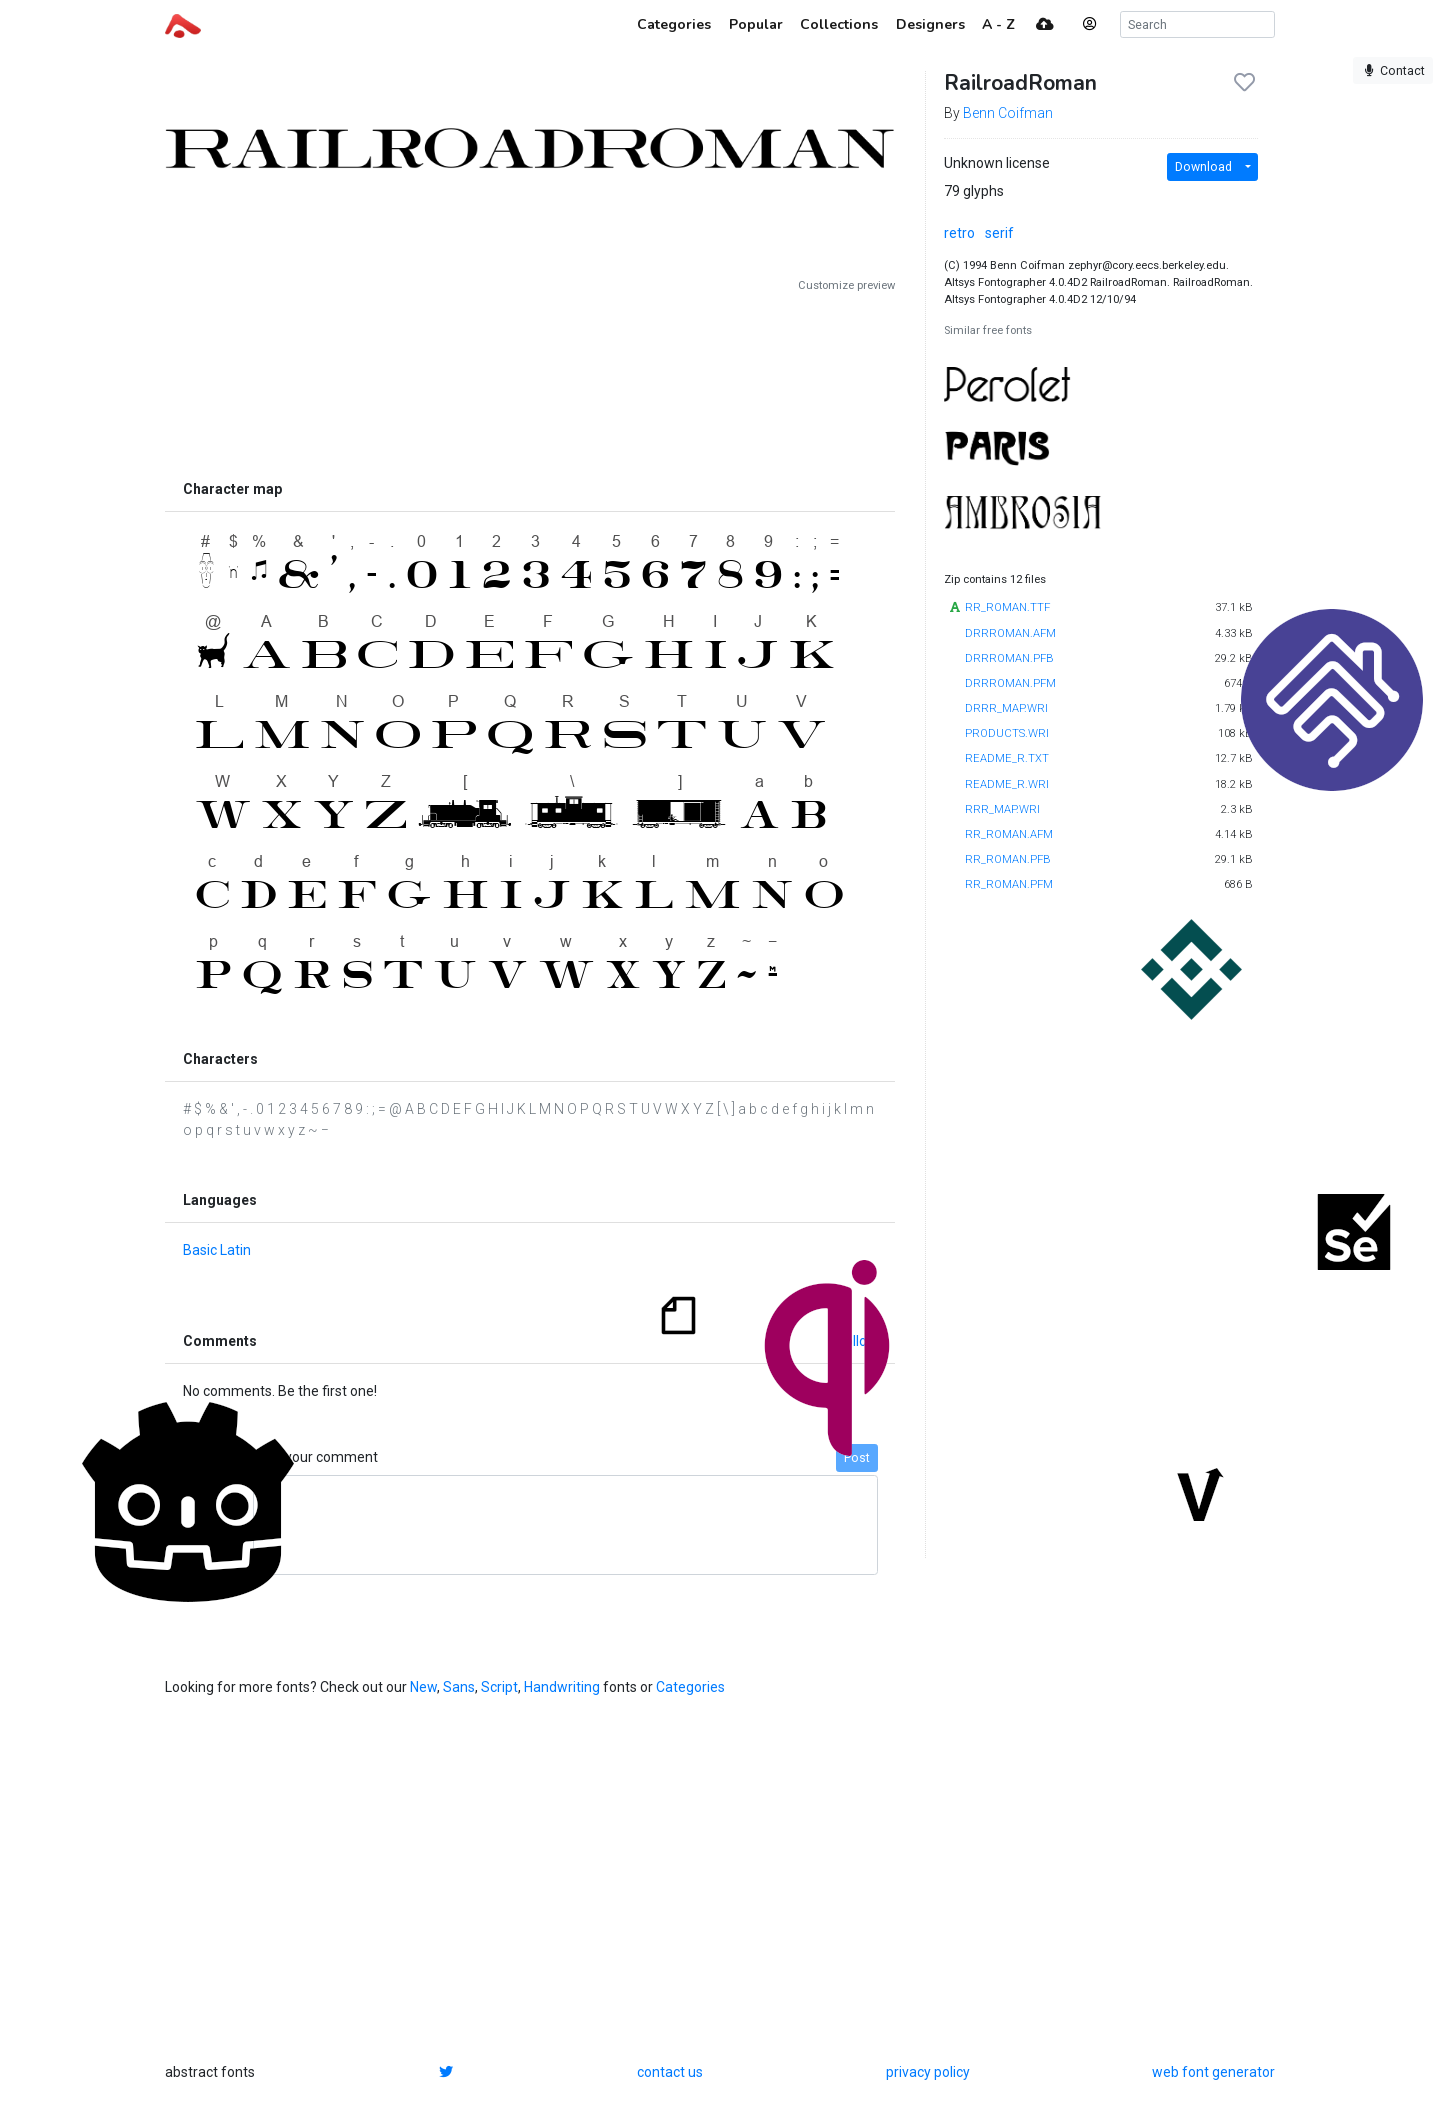  I want to click on view or open a document, so click(678, 1315).